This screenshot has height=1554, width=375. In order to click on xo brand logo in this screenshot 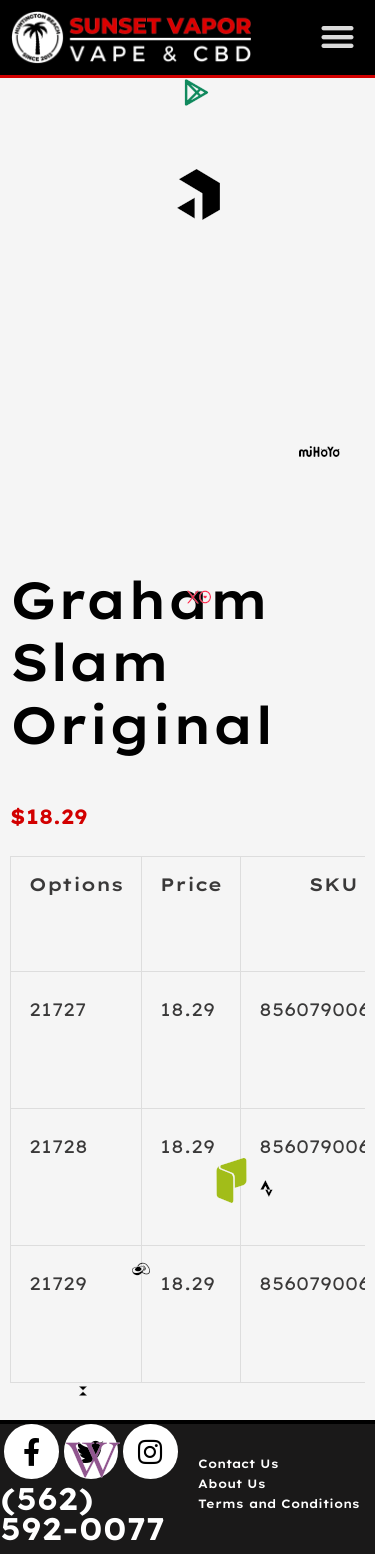, I will do `click(199, 597)`.